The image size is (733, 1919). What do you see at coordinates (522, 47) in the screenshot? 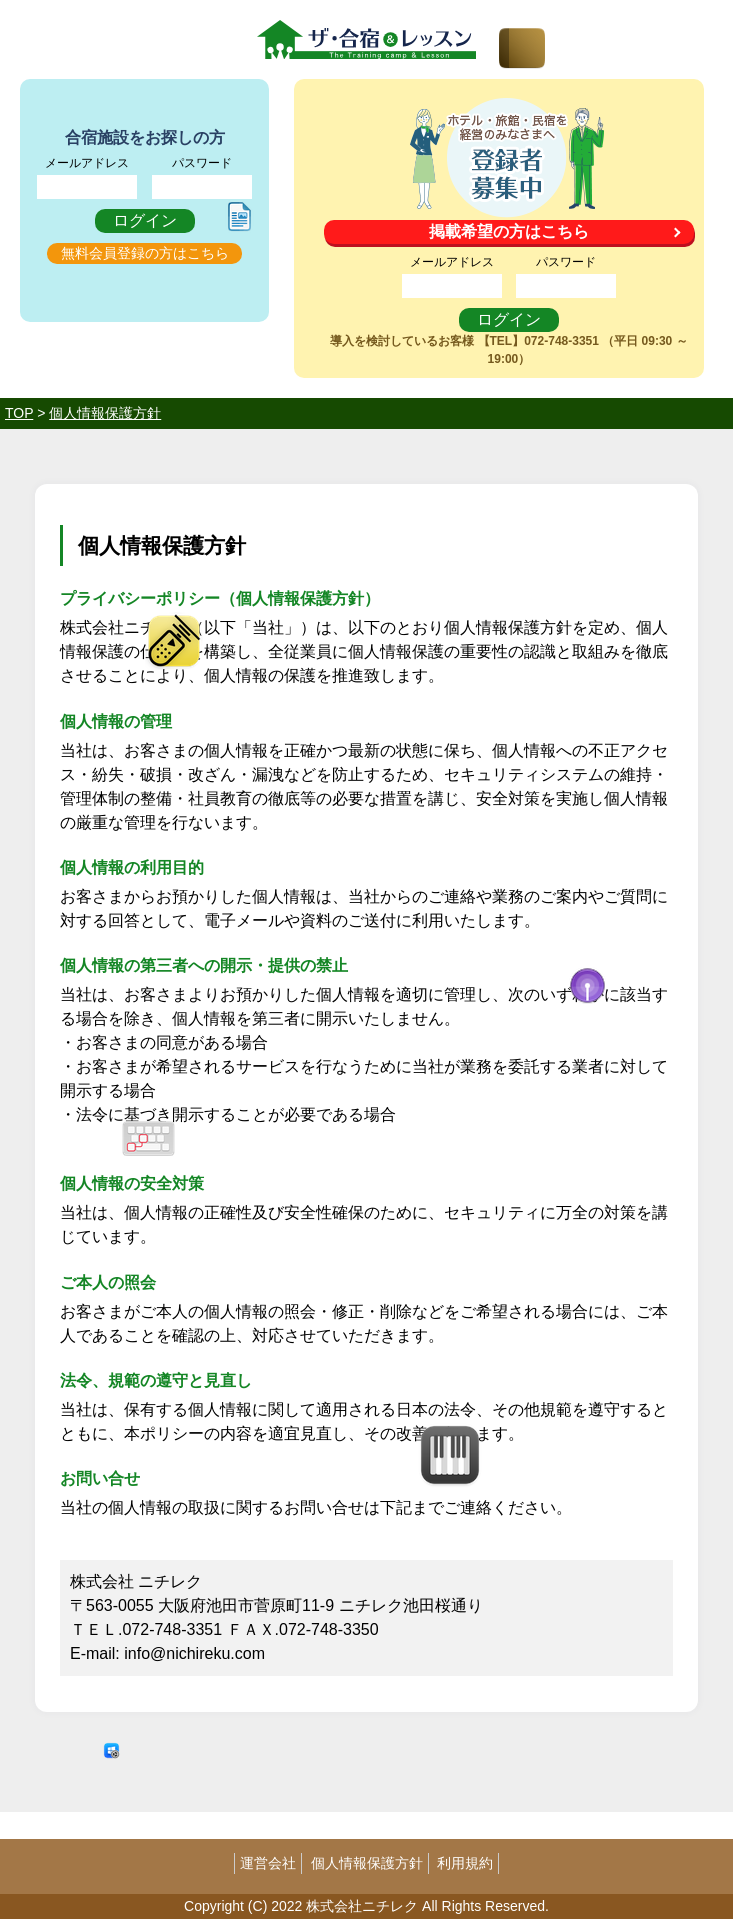
I see `access your desktop folder` at bounding box center [522, 47].